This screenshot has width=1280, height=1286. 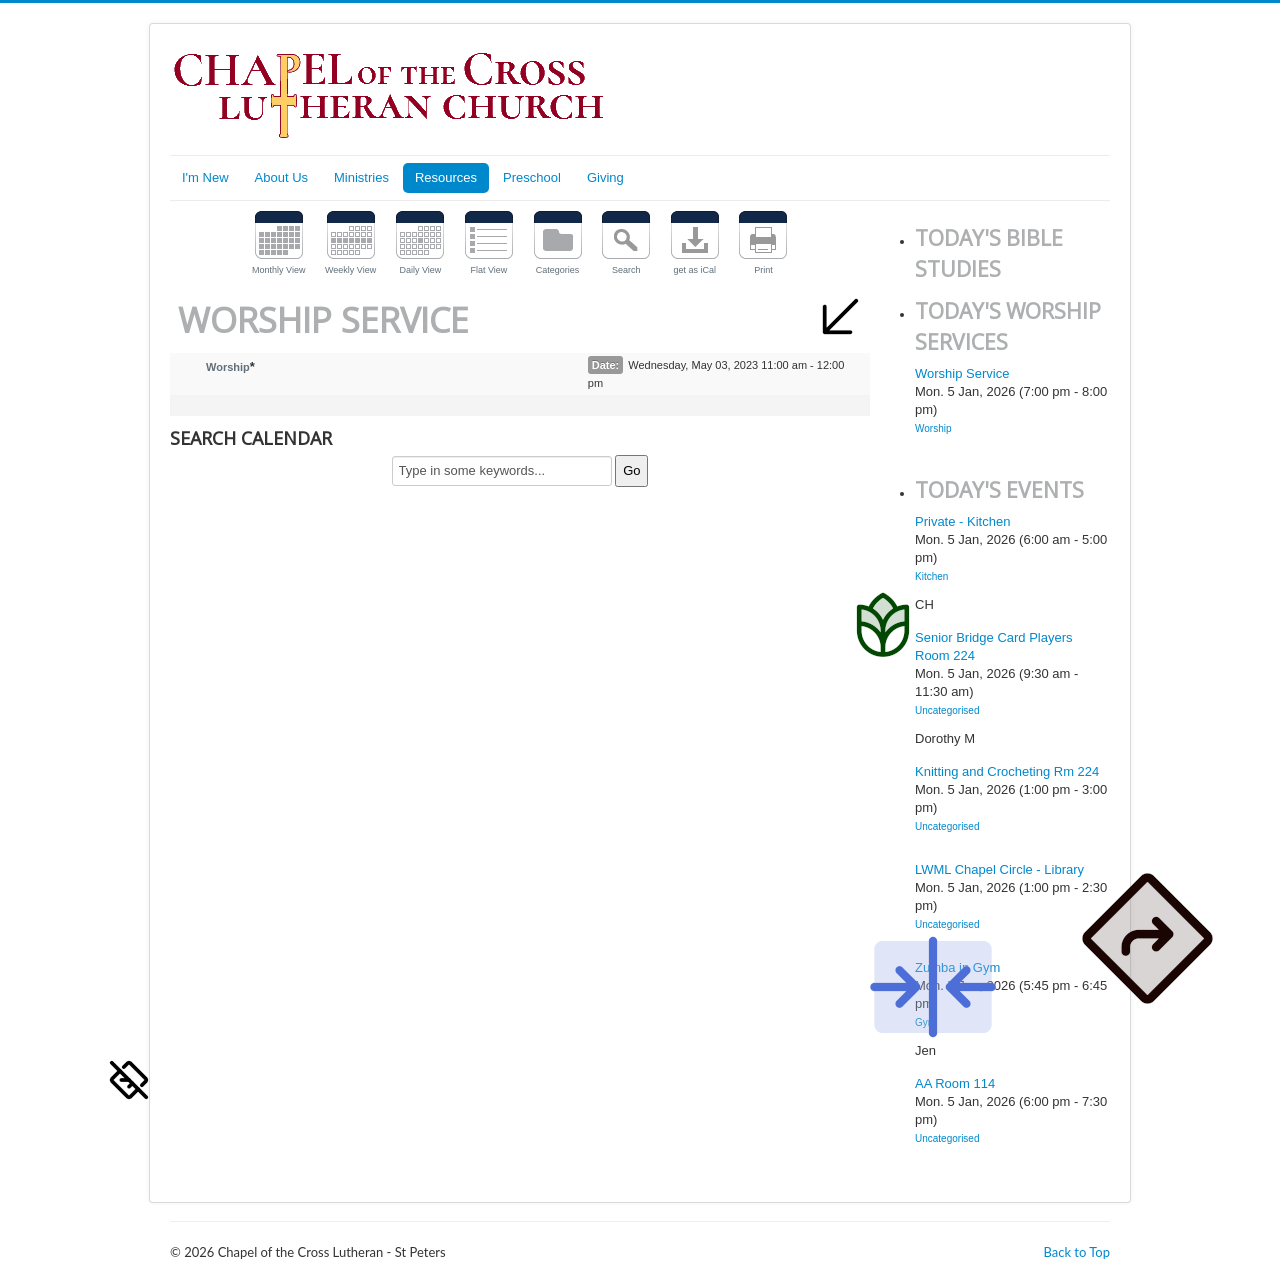 What do you see at coordinates (129, 1080) in the screenshot?
I see `navigation or directions unavailable` at bounding box center [129, 1080].